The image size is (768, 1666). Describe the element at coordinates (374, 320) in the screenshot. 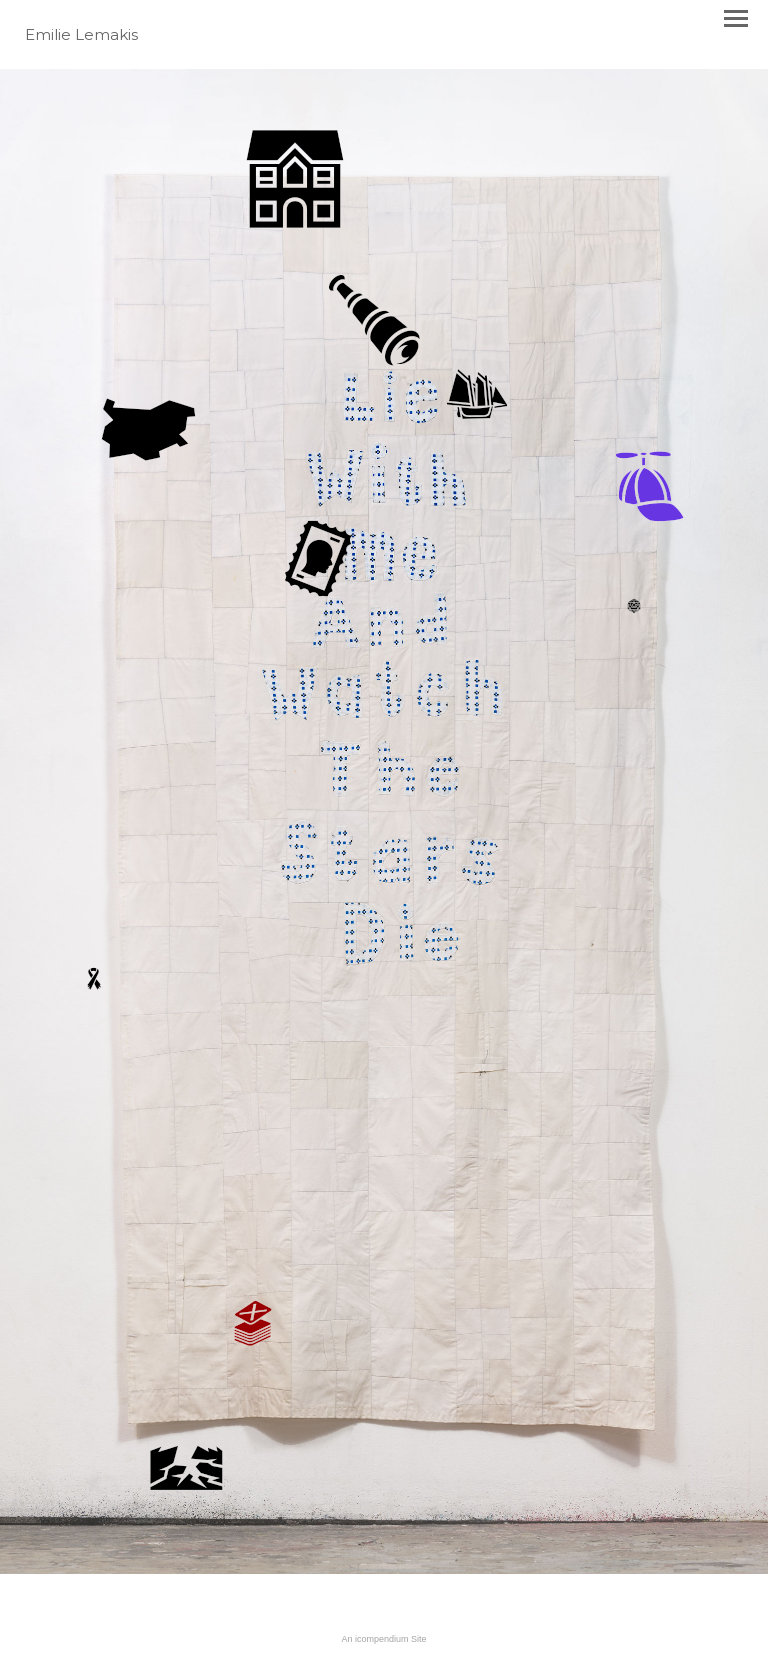

I see `search or explore content` at that location.